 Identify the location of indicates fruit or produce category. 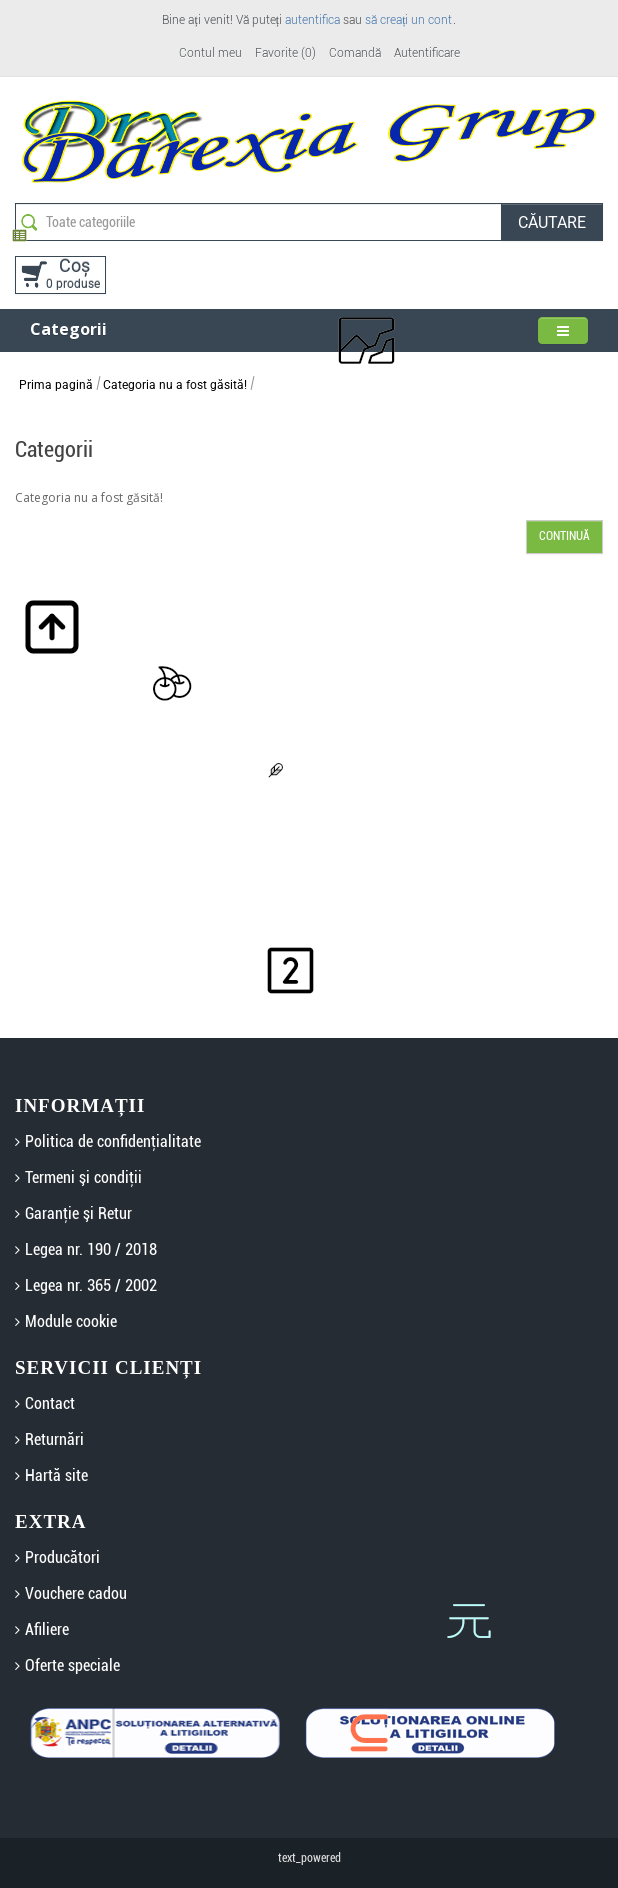
(171, 683).